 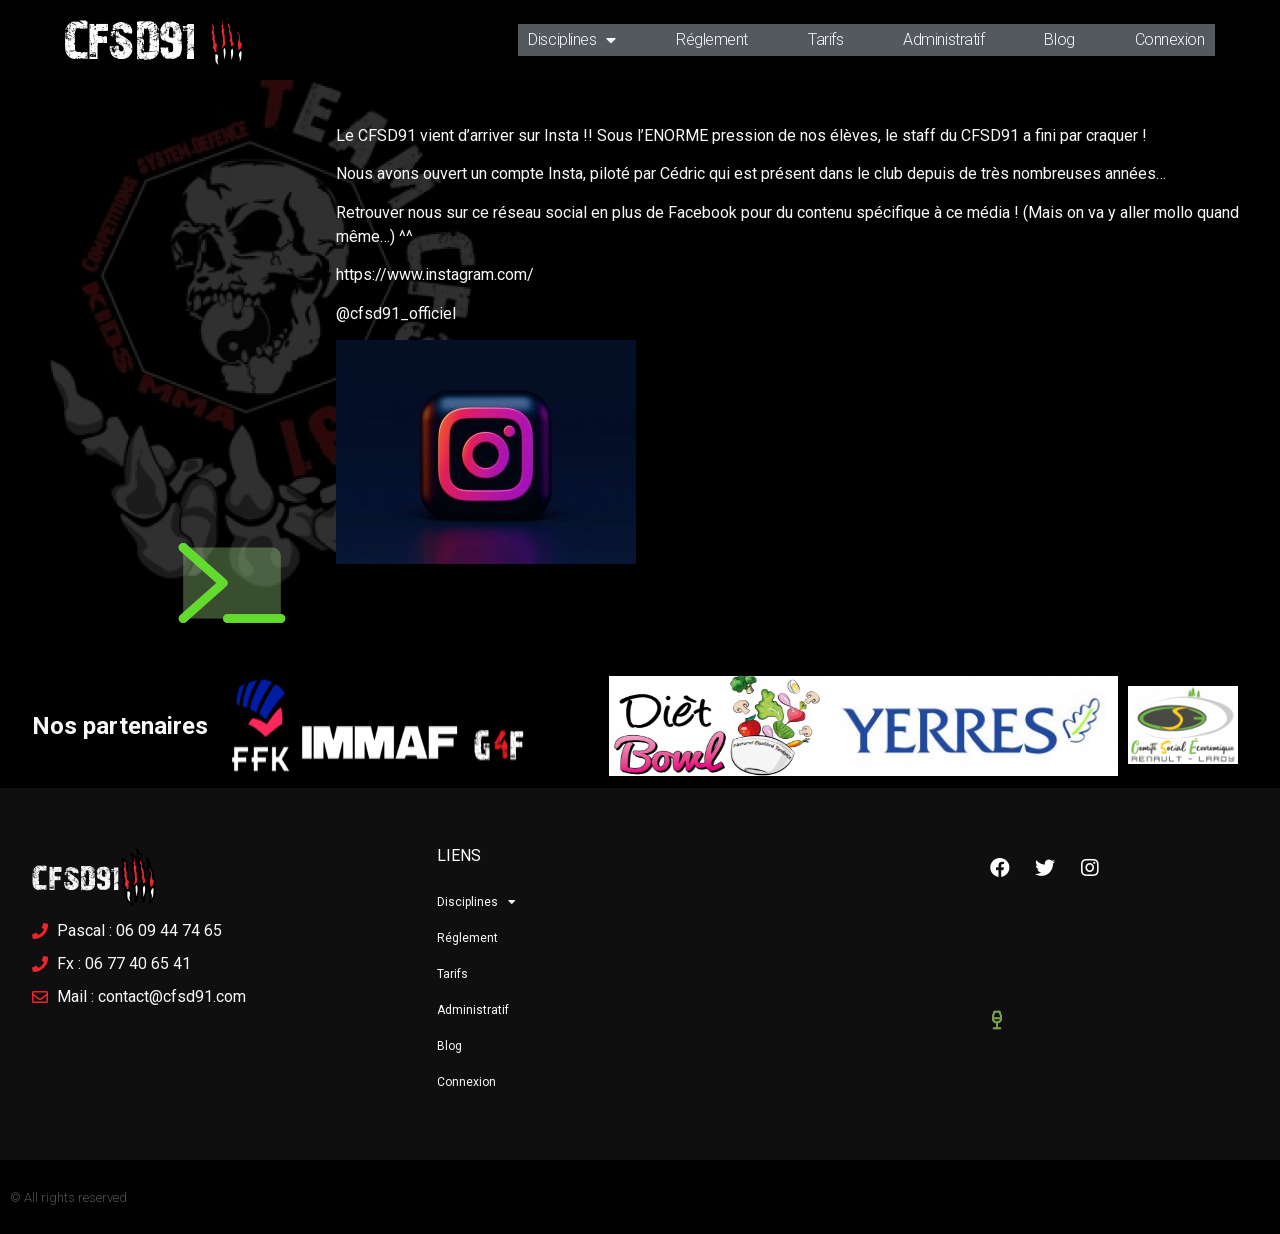 I want to click on browse wine selection or menu, so click(x=997, y=1020).